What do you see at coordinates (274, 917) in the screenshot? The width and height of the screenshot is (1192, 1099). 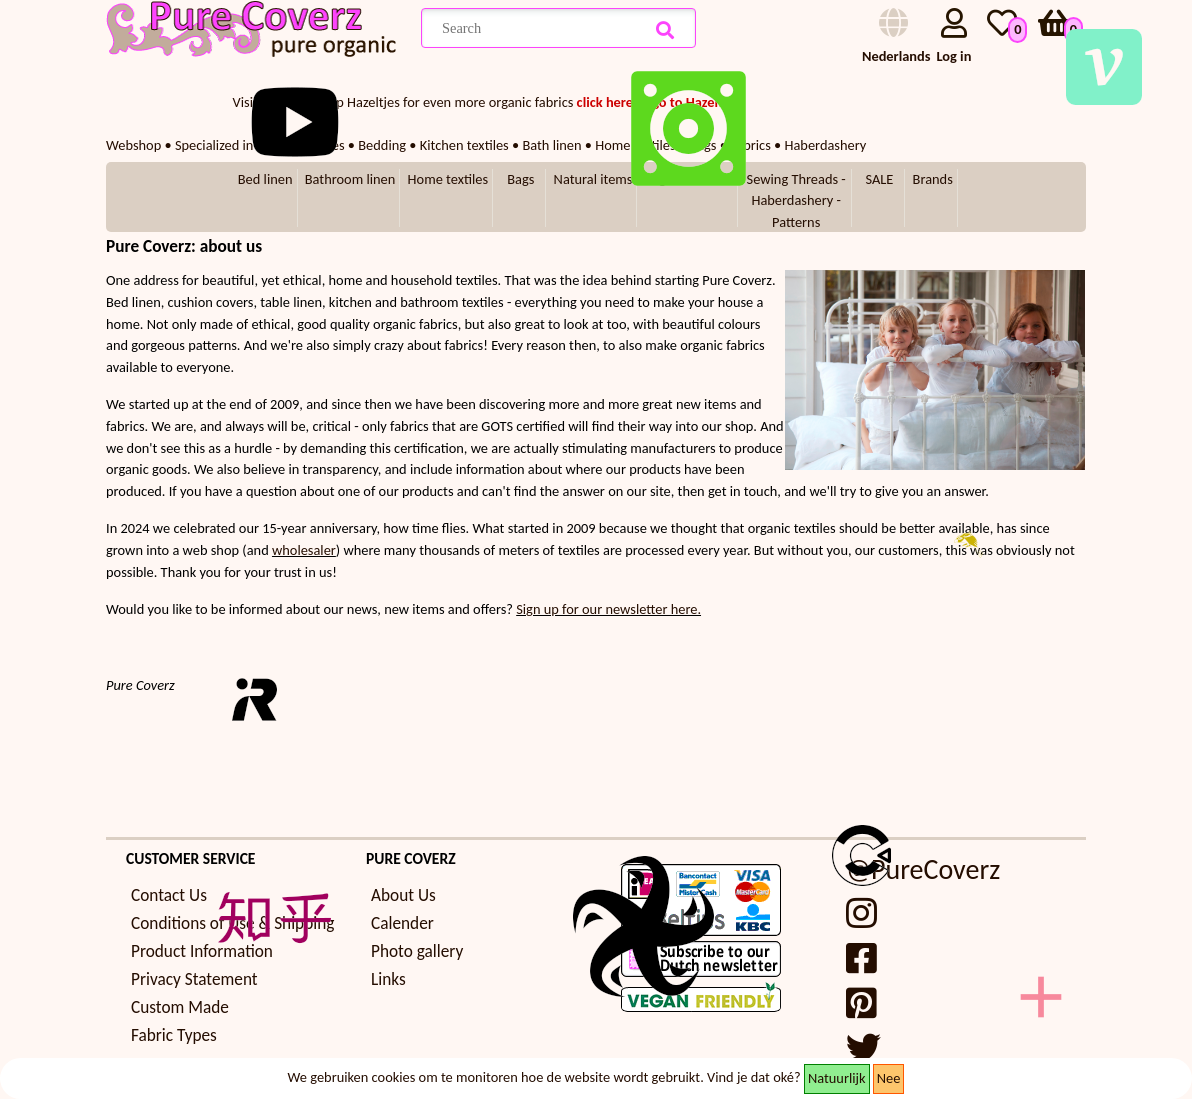 I see `open zhihu app or website` at bounding box center [274, 917].